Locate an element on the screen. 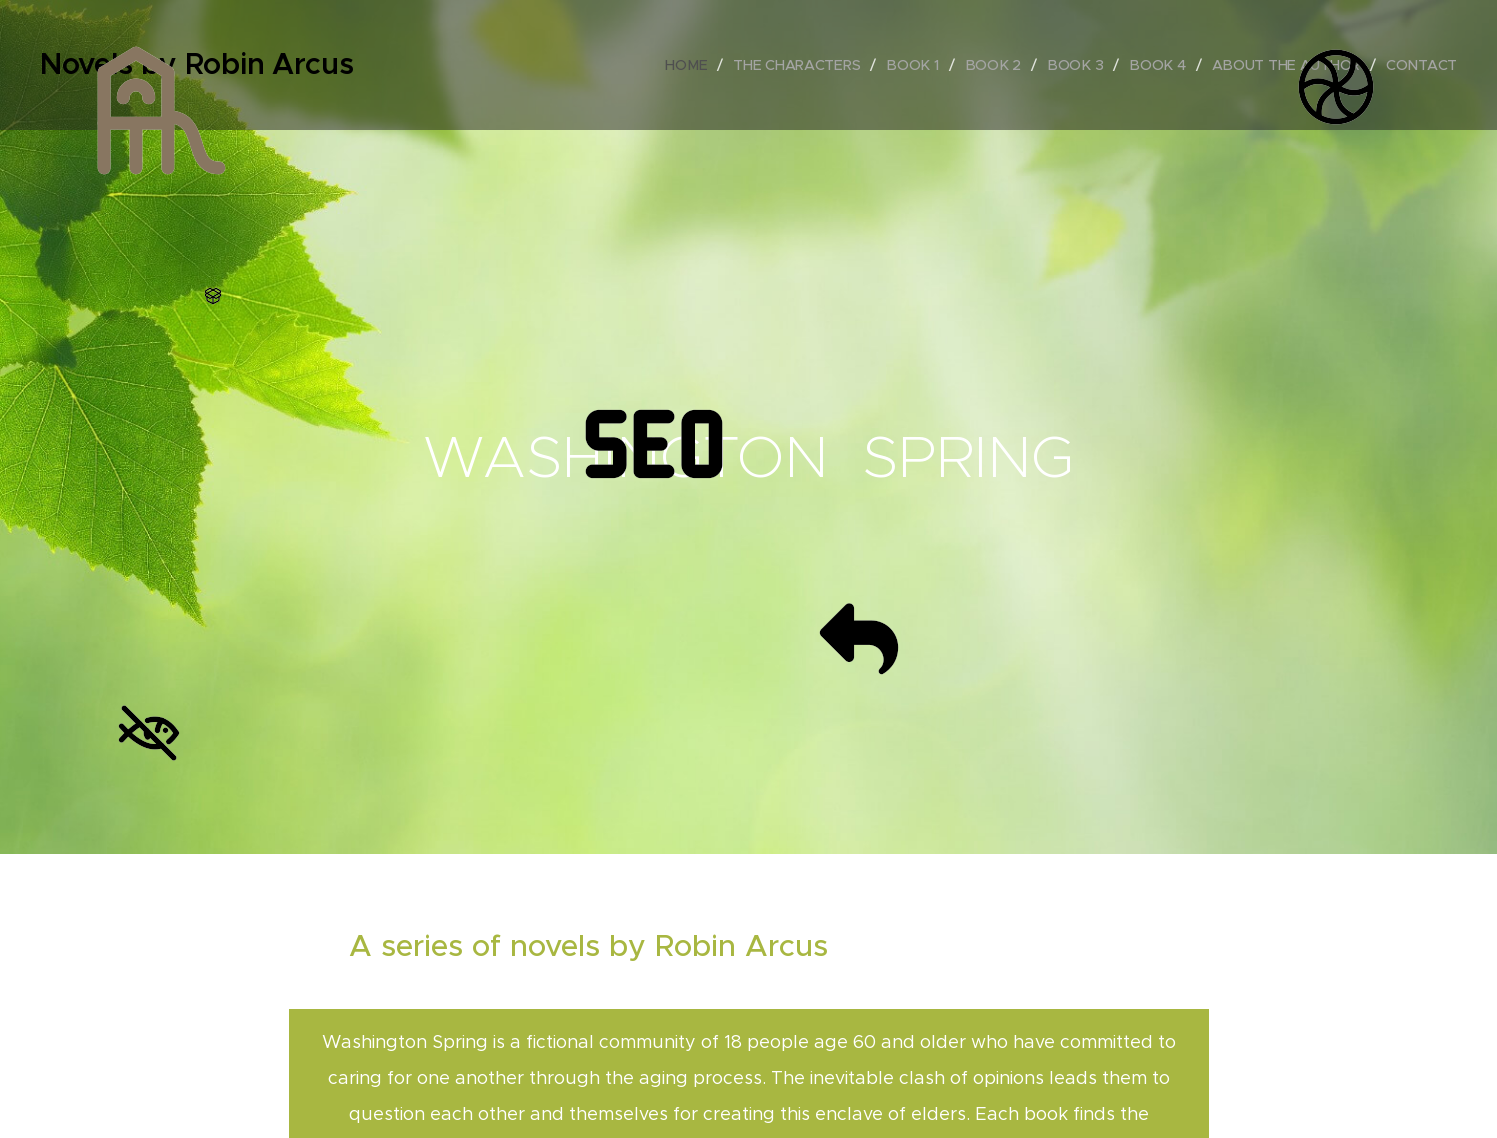 This screenshot has height=1138, width=1497. view package contents is located at coordinates (213, 296).